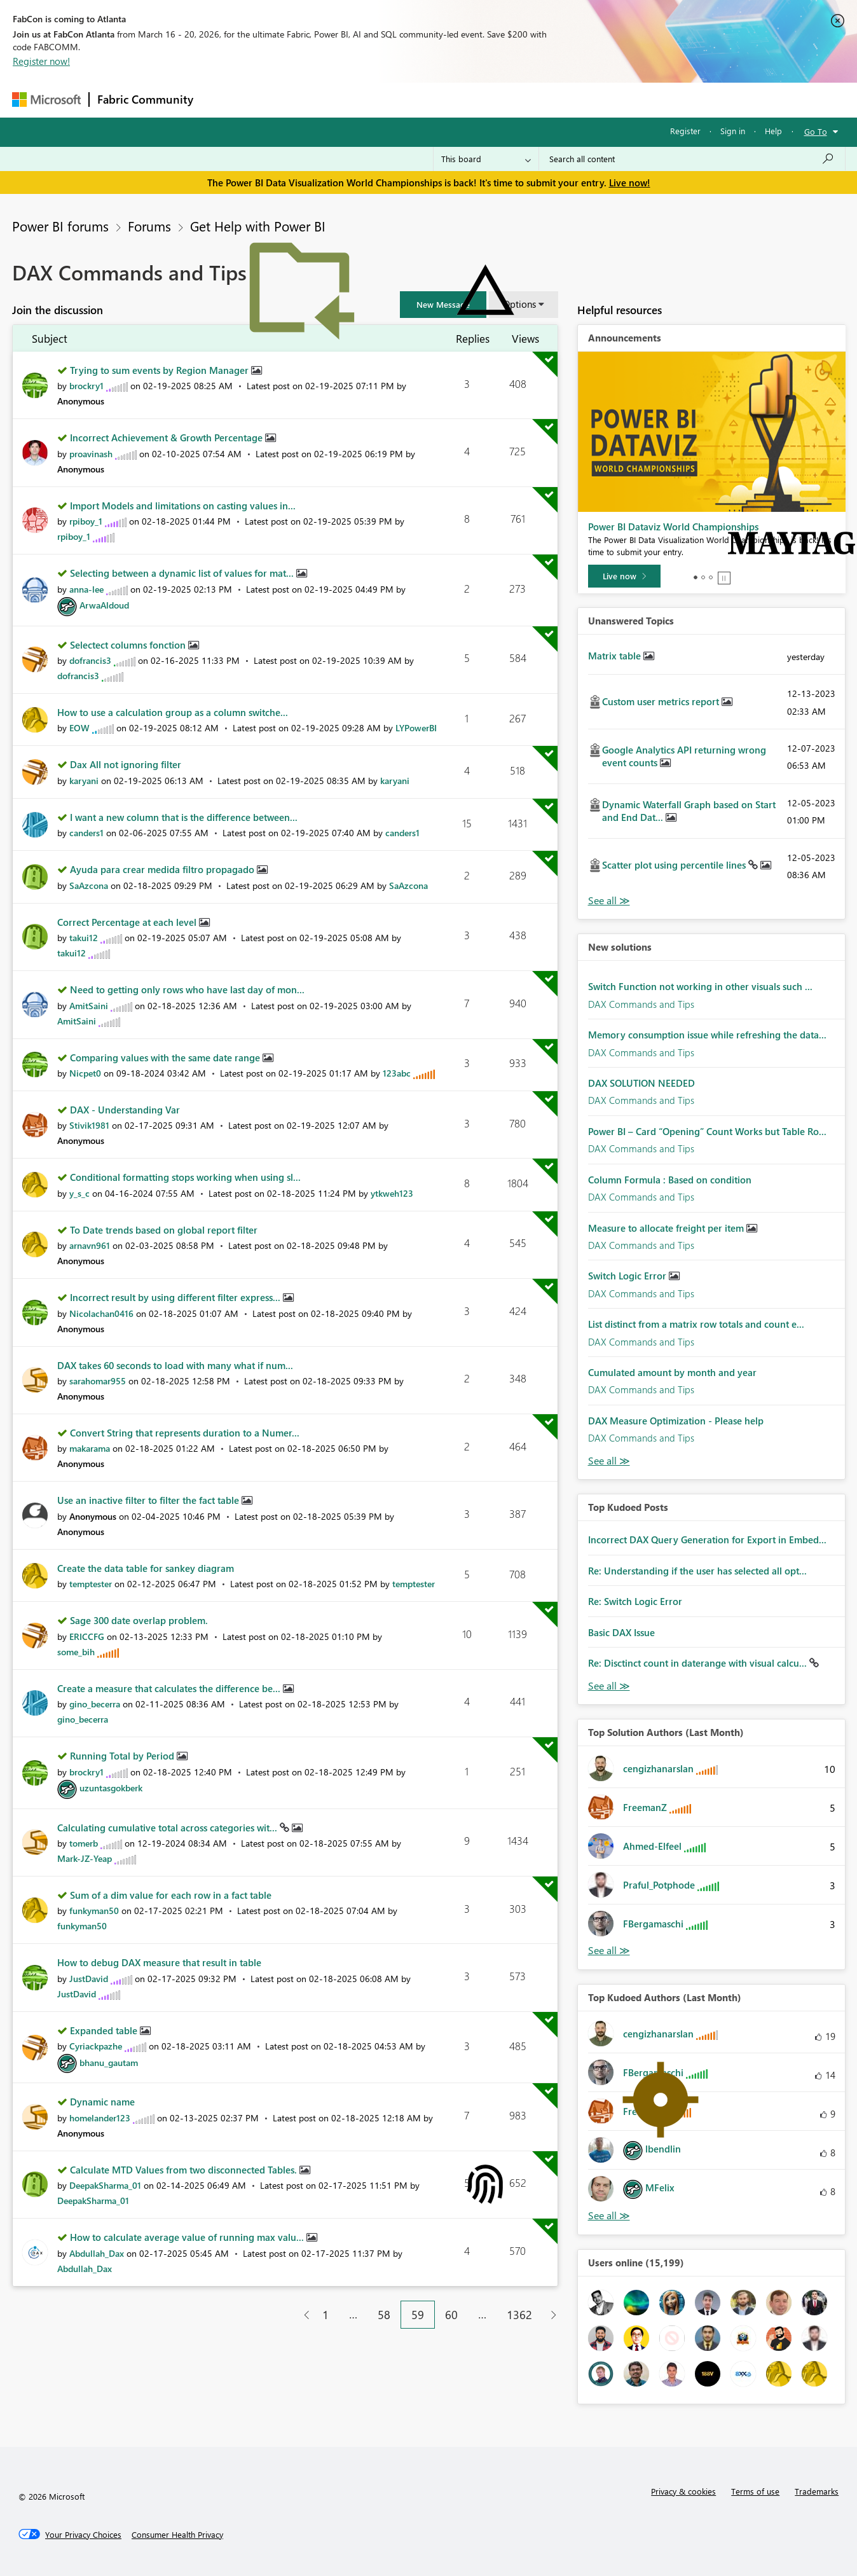 The width and height of the screenshot is (857, 2576). I want to click on center or focus on current location, so click(661, 2100).